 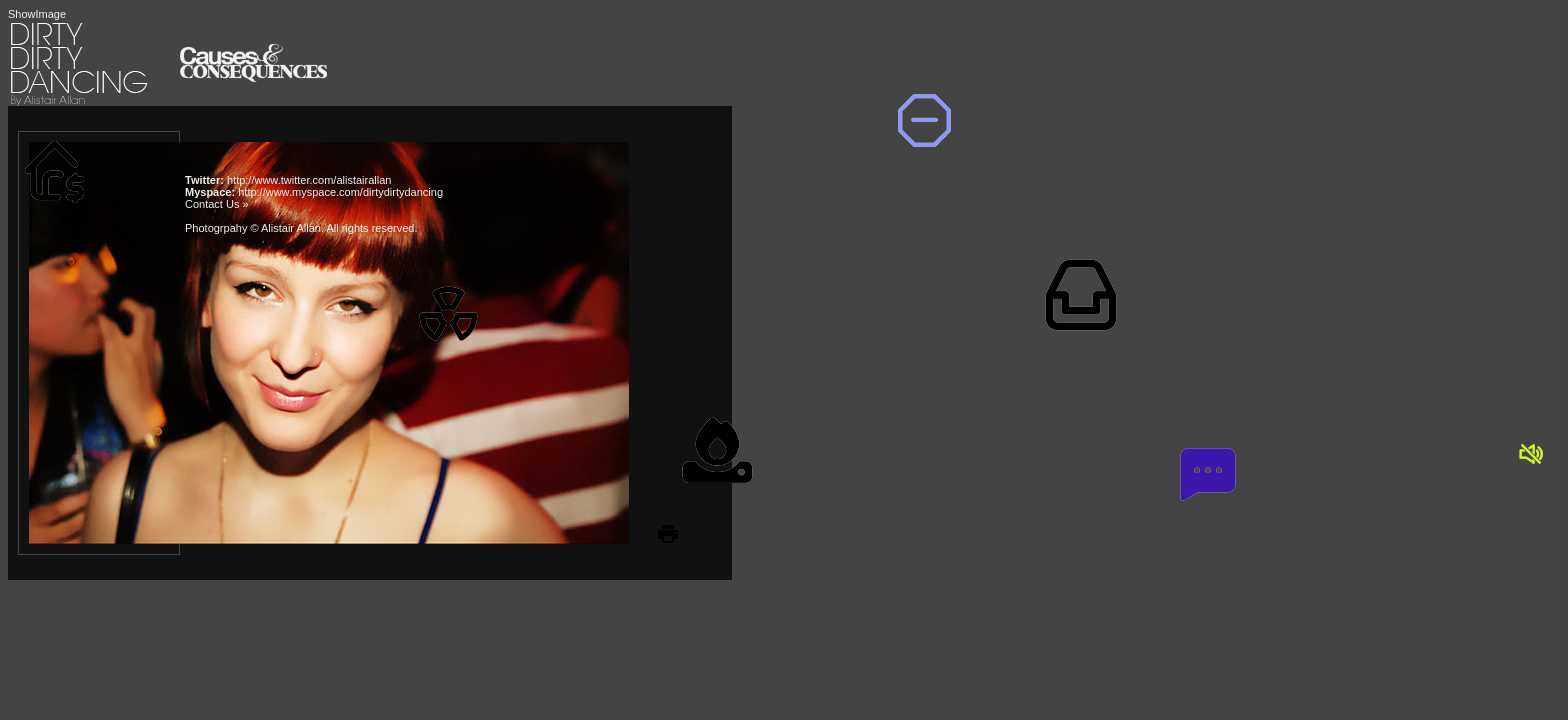 I want to click on print this document, so click(x=668, y=534).